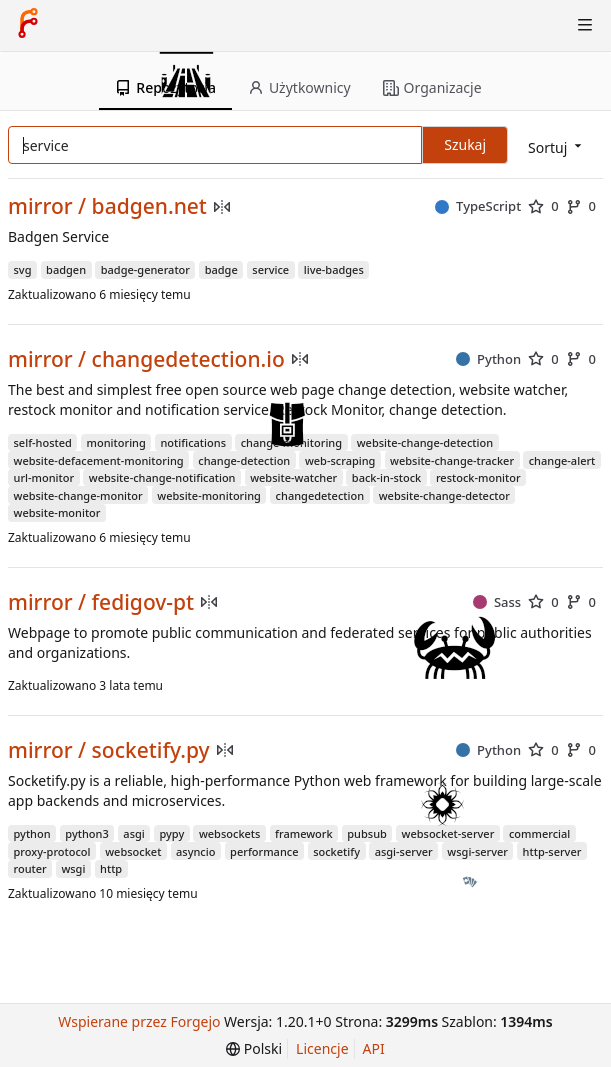 The image size is (611, 1067). I want to click on access card games or poker, so click(470, 882).